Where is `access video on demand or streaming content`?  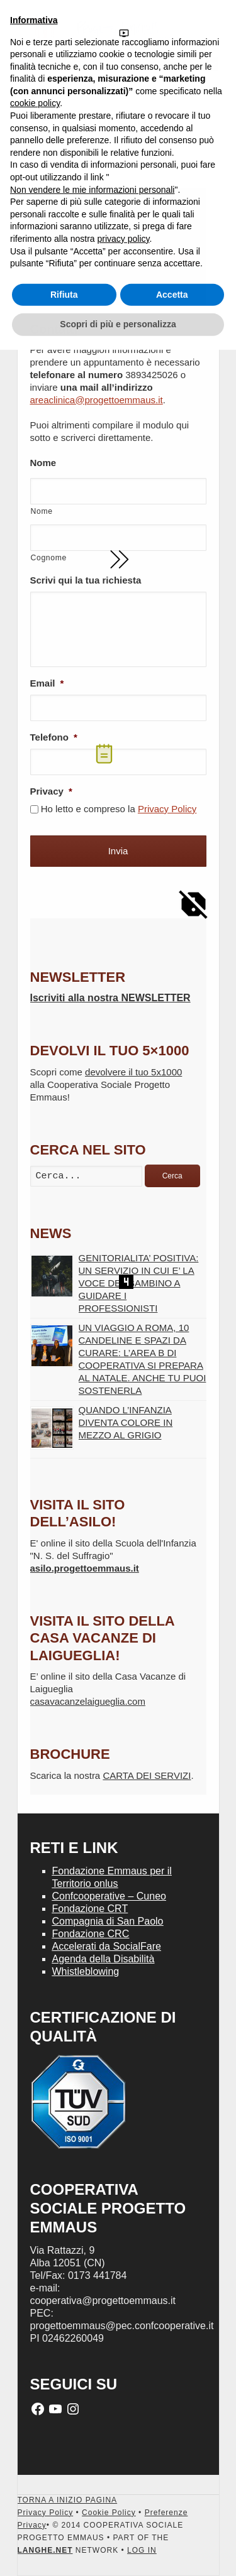
access video on demand or streaming content is located at coordinates (124, 33).